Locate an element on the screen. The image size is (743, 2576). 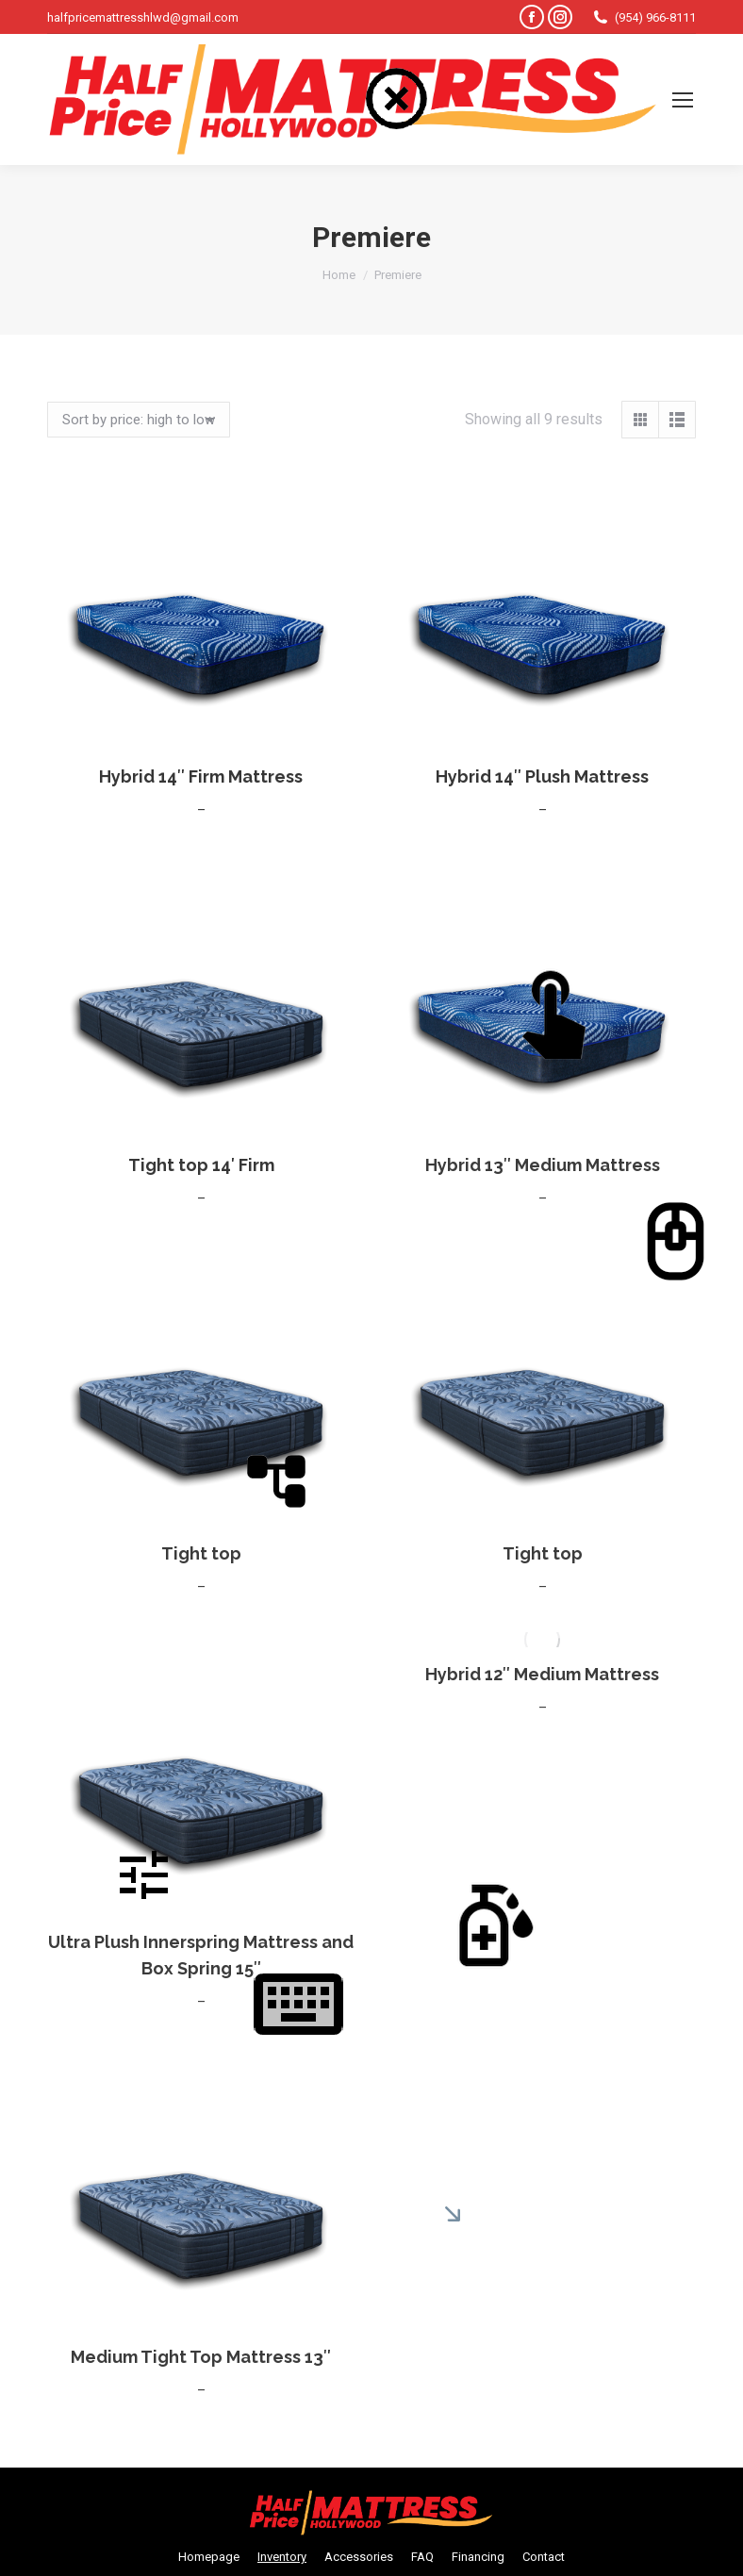
adjust settings or preferences is located at coordinates (143, 1874).